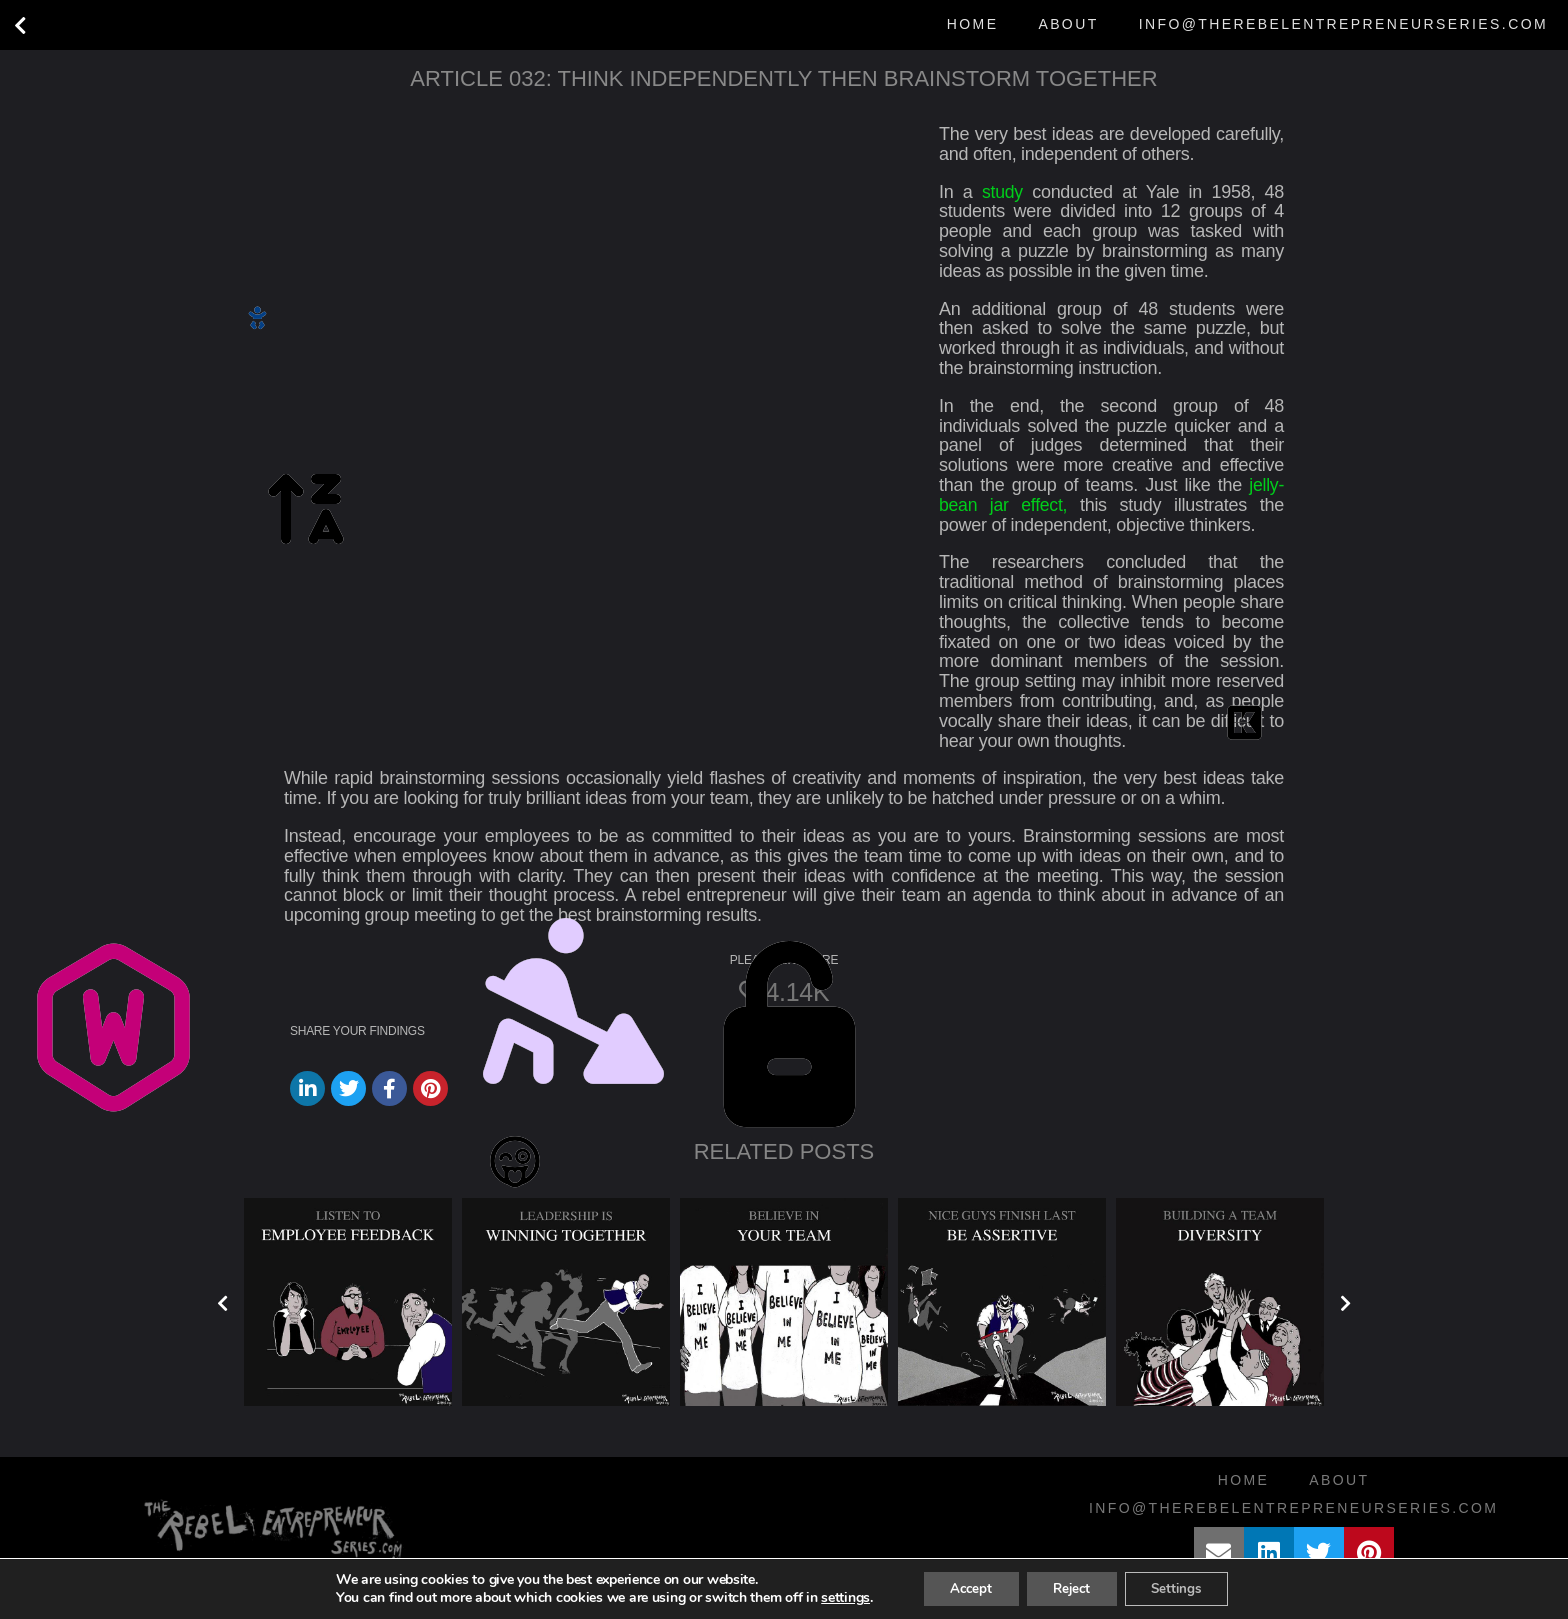 This screenshot has width=1568, height=1619. Describe the element at coordinates (515, 1161) in the screenshot. I see `add a playful or silly reaction to a message` at that location.